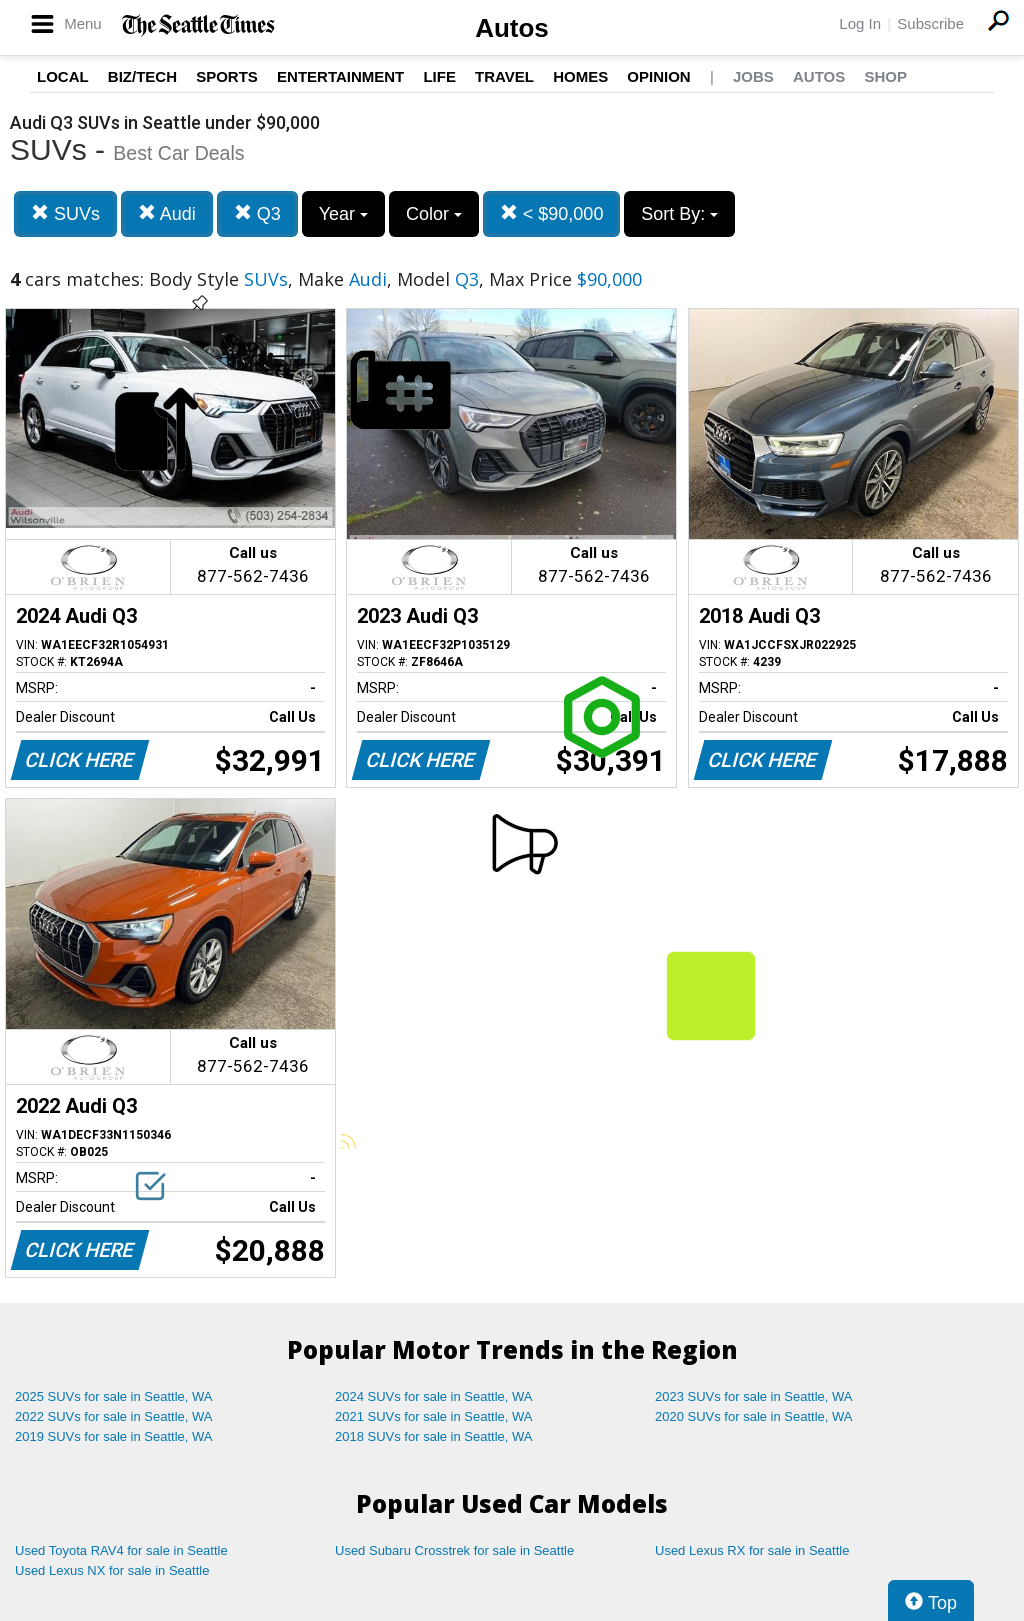  Describe the element at coordinates (150, 1186) in the screenshot. I see `mark task as complete` at that location.